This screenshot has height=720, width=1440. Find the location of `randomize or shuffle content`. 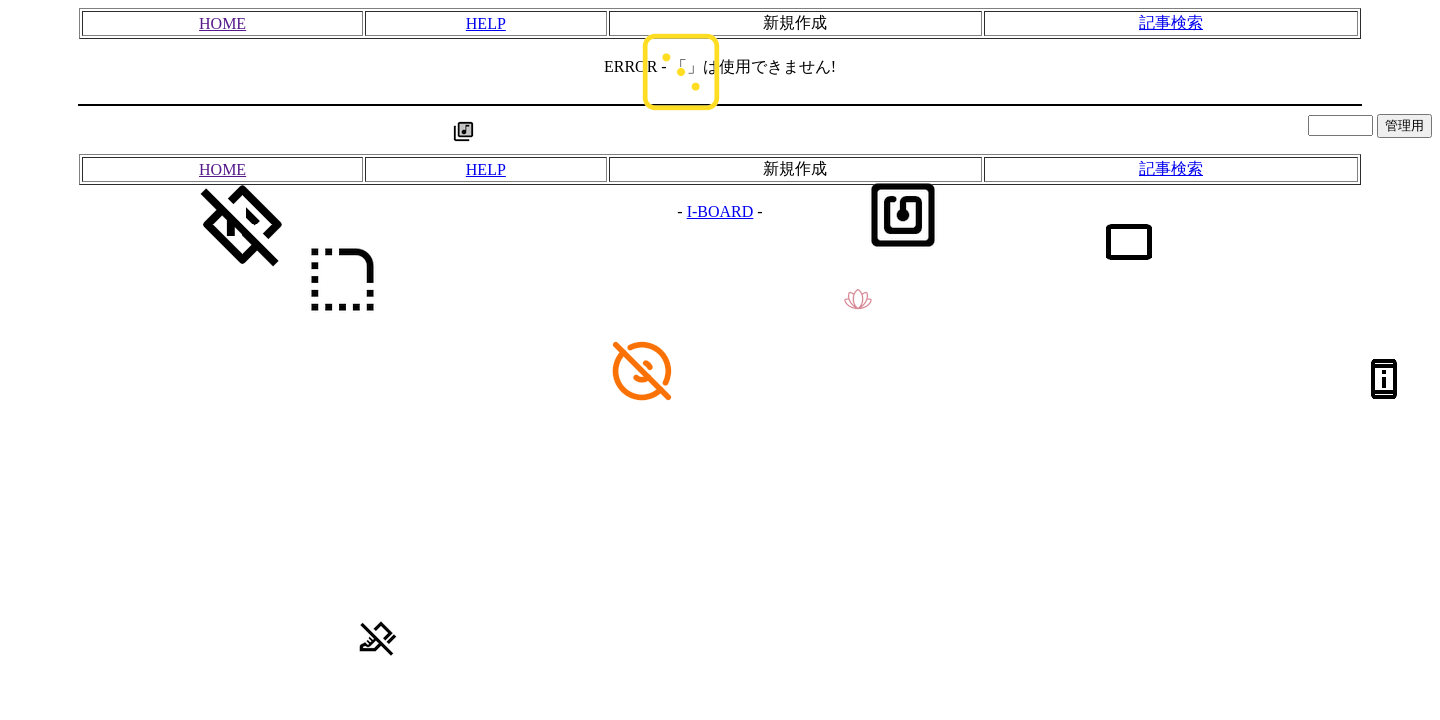

randomize or shuffle content is located at coordinates (681, 72).